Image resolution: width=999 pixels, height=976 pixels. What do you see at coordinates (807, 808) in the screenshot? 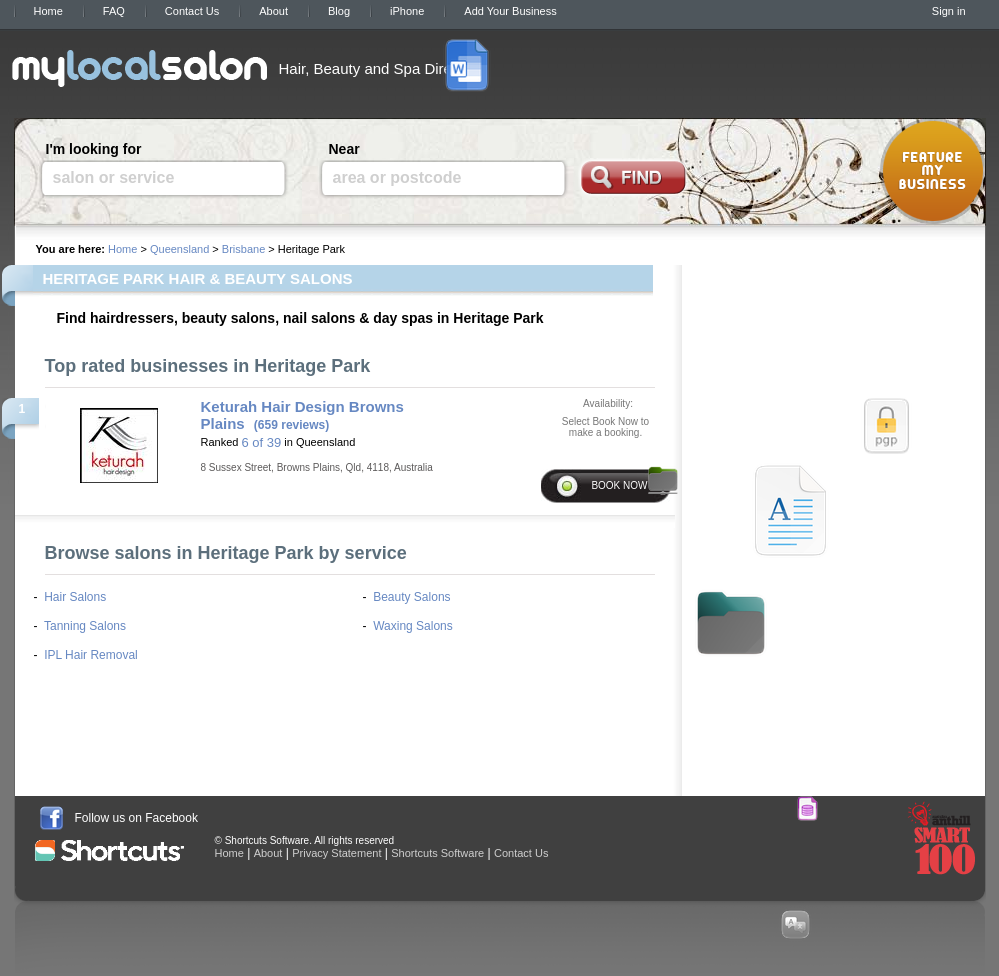
I see `open a database template file` at bounding box center [807, 808].